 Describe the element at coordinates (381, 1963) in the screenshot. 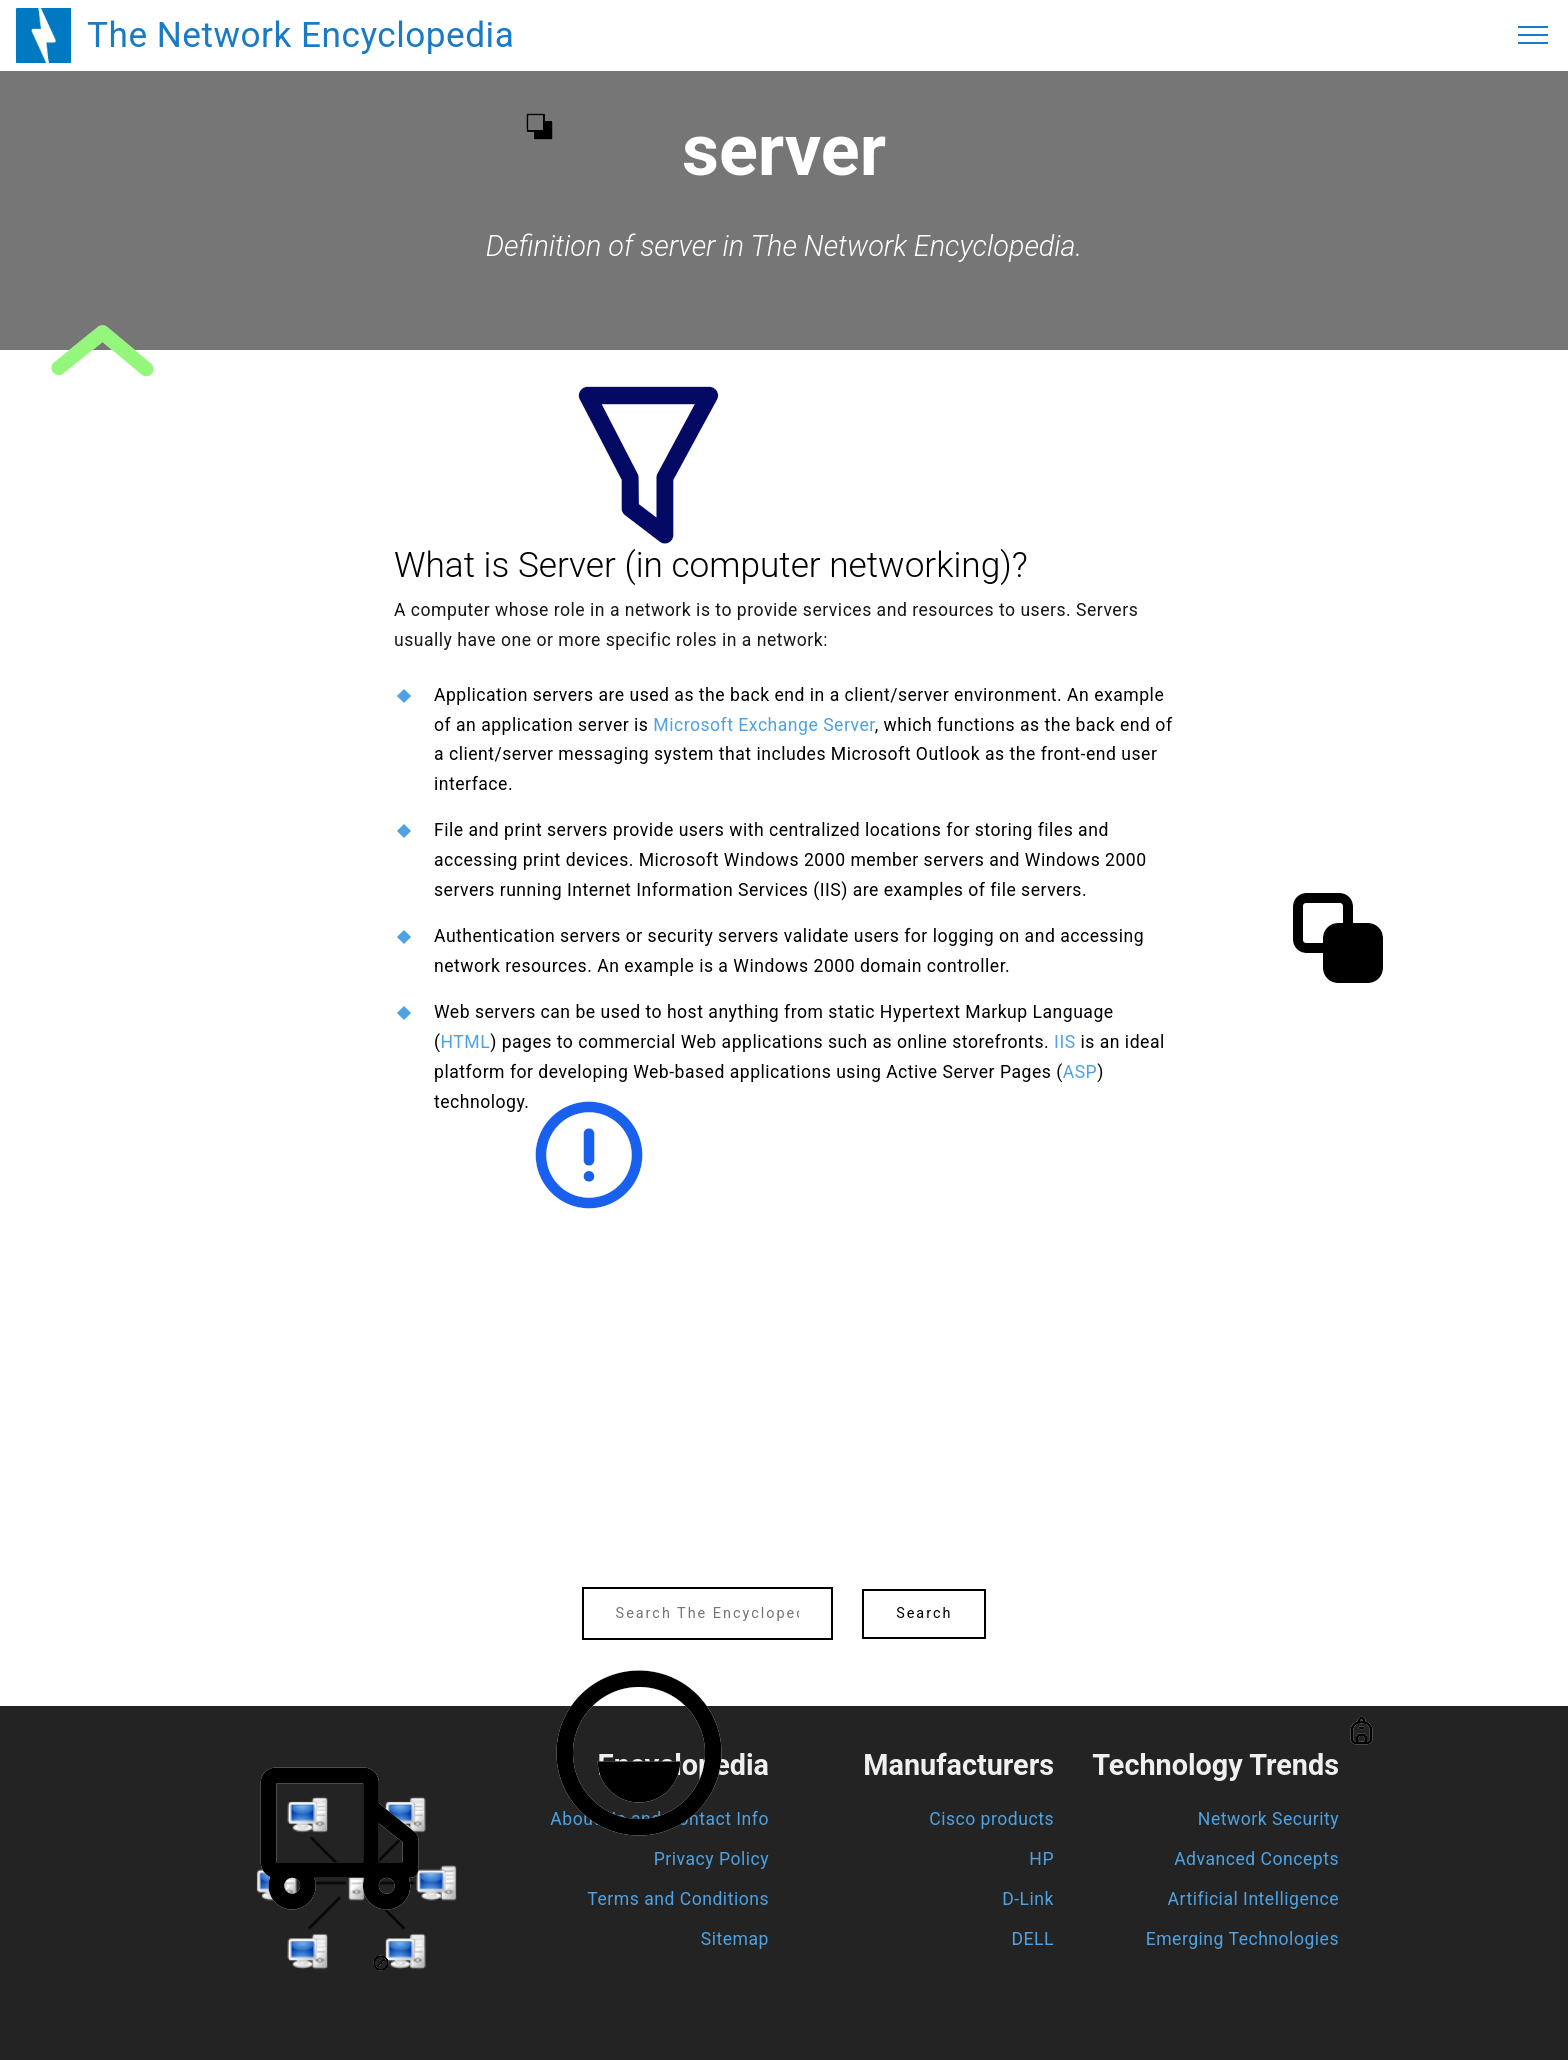

I see `block or ban a user` at that location.